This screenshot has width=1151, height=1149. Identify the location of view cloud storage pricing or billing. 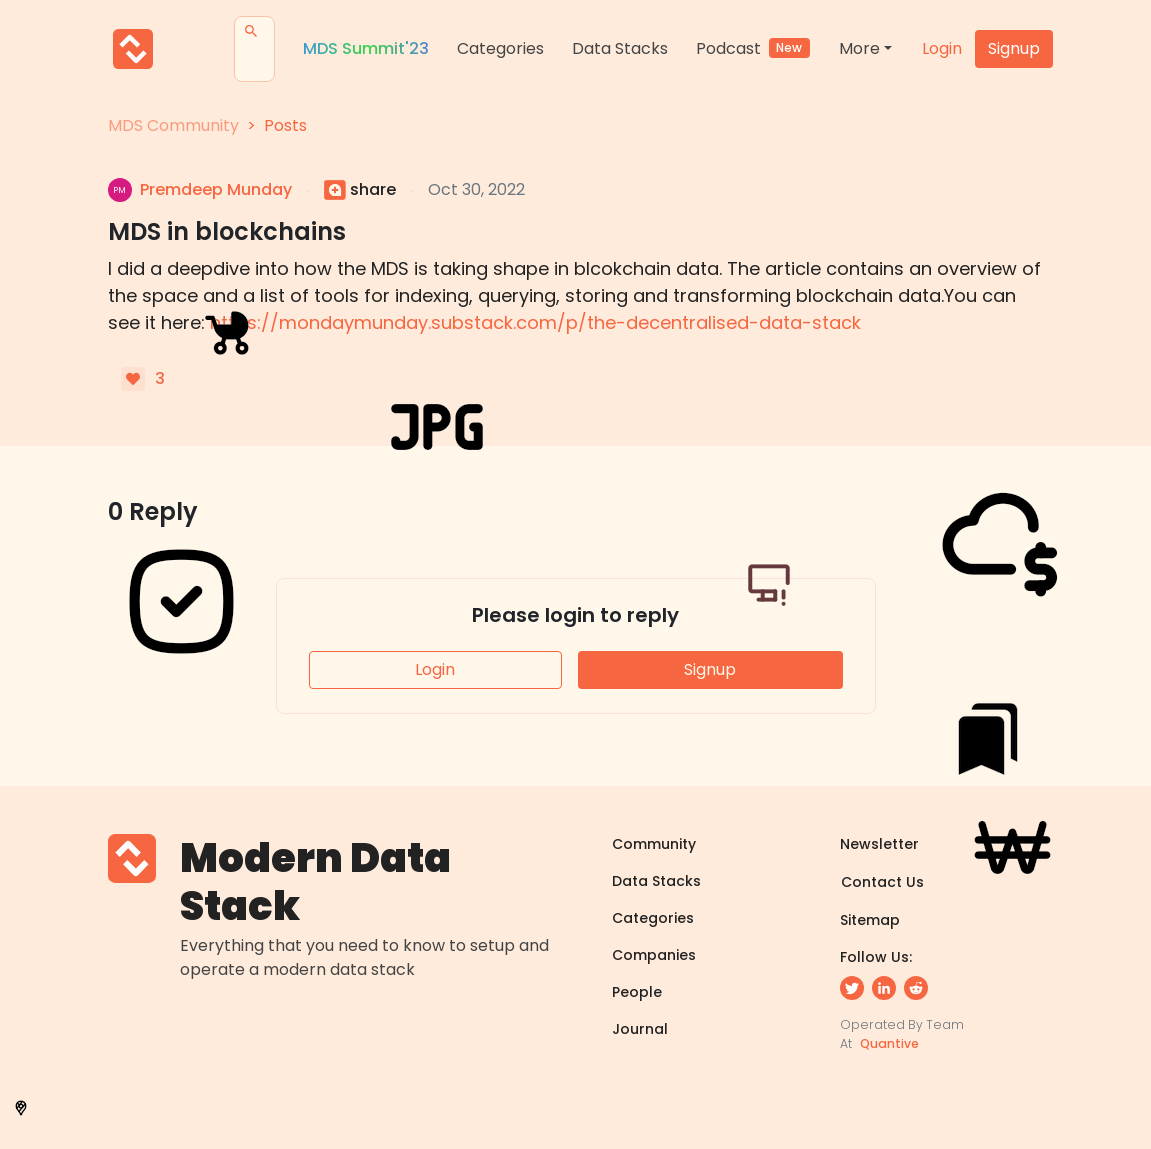
(1002, 536).